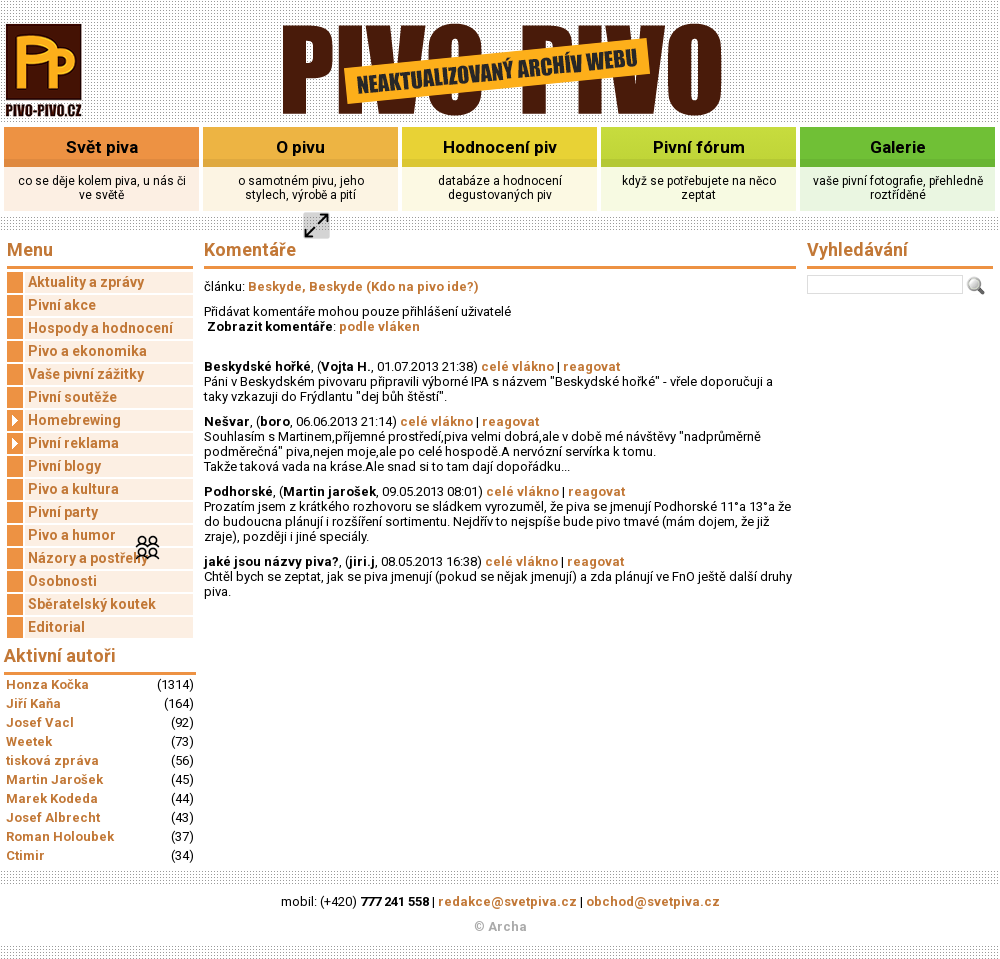 This screenshot has height=959, width=1000. Describe the element at coordinates (147, 547) in the screenshot. I see `view all team members` at that location.